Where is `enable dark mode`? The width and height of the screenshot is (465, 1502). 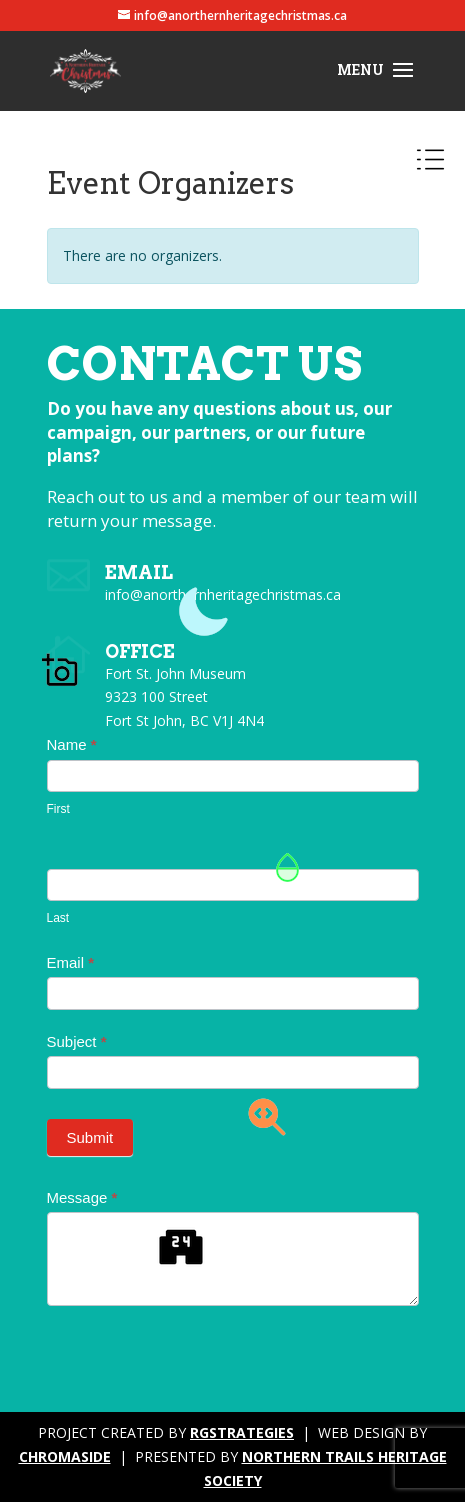 enable dark mode is located at coordinates (202, 612).